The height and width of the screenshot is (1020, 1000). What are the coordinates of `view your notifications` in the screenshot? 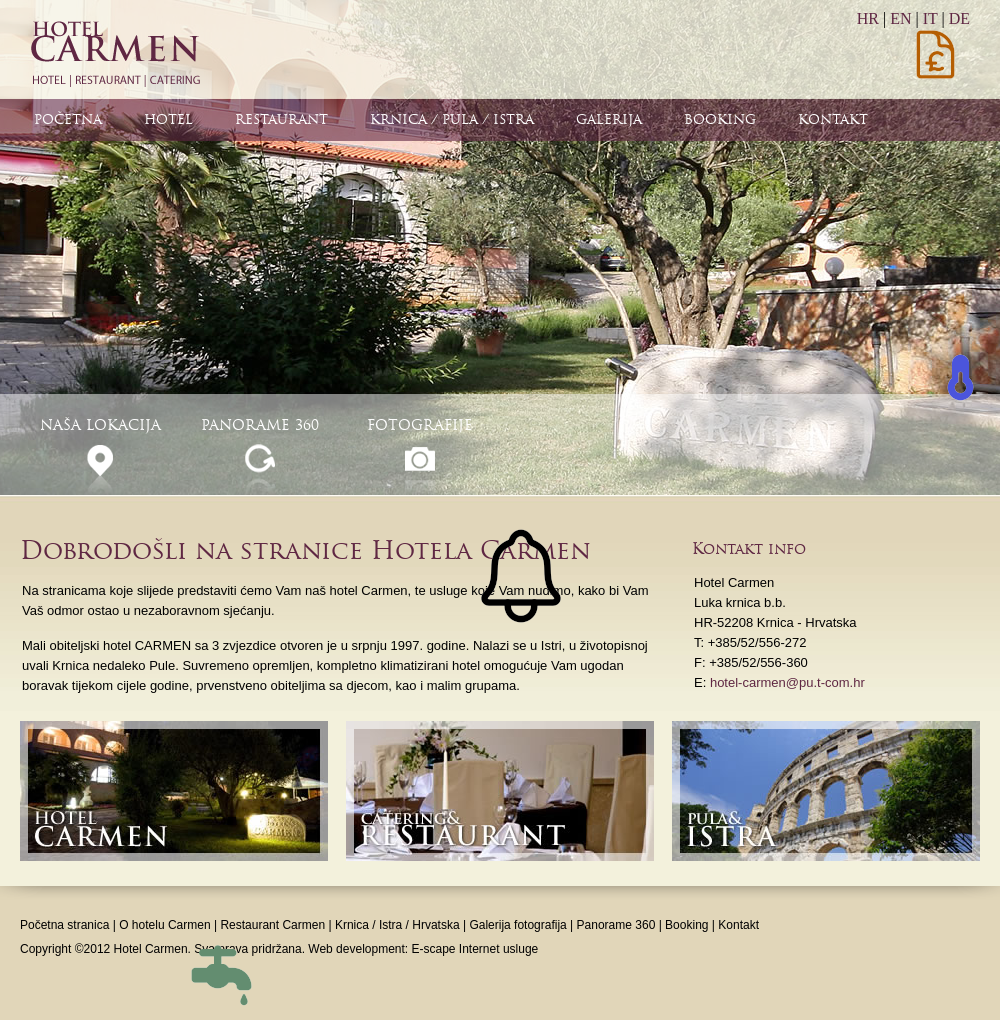 It's located at (521, 576).